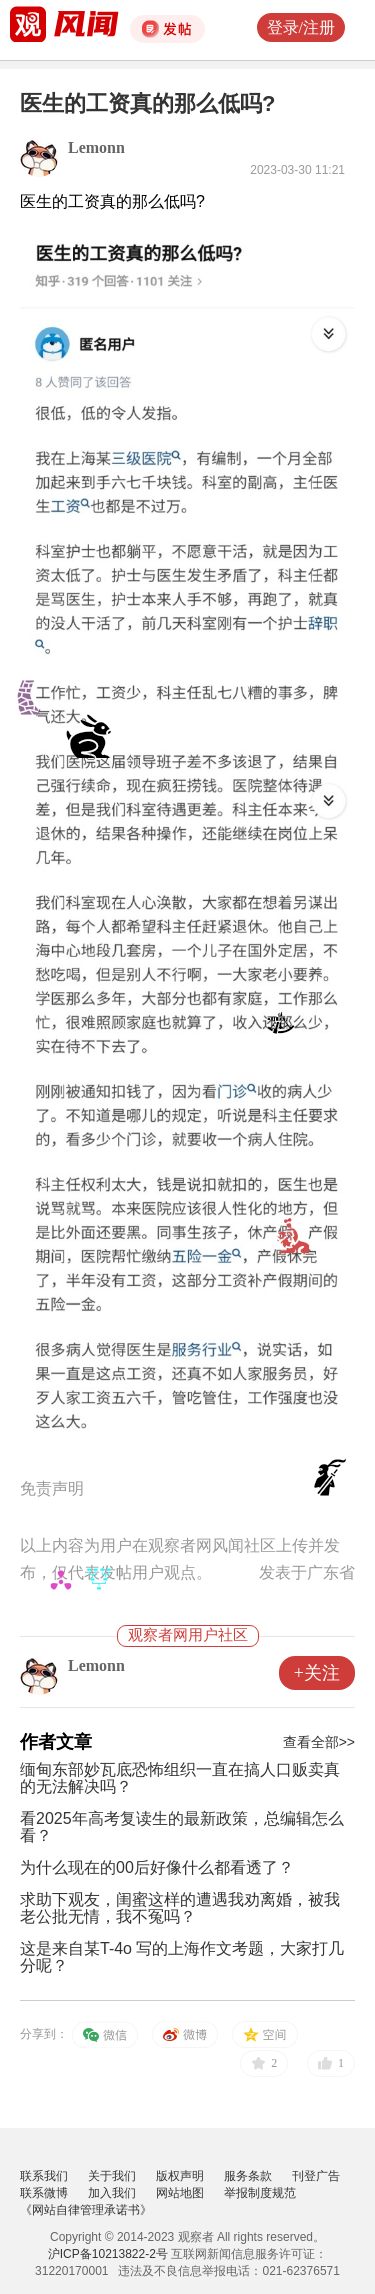 This screenshot has height=2294, width=375. I want to click on indicates rabbit or bunny-related content, so click(89, 737).